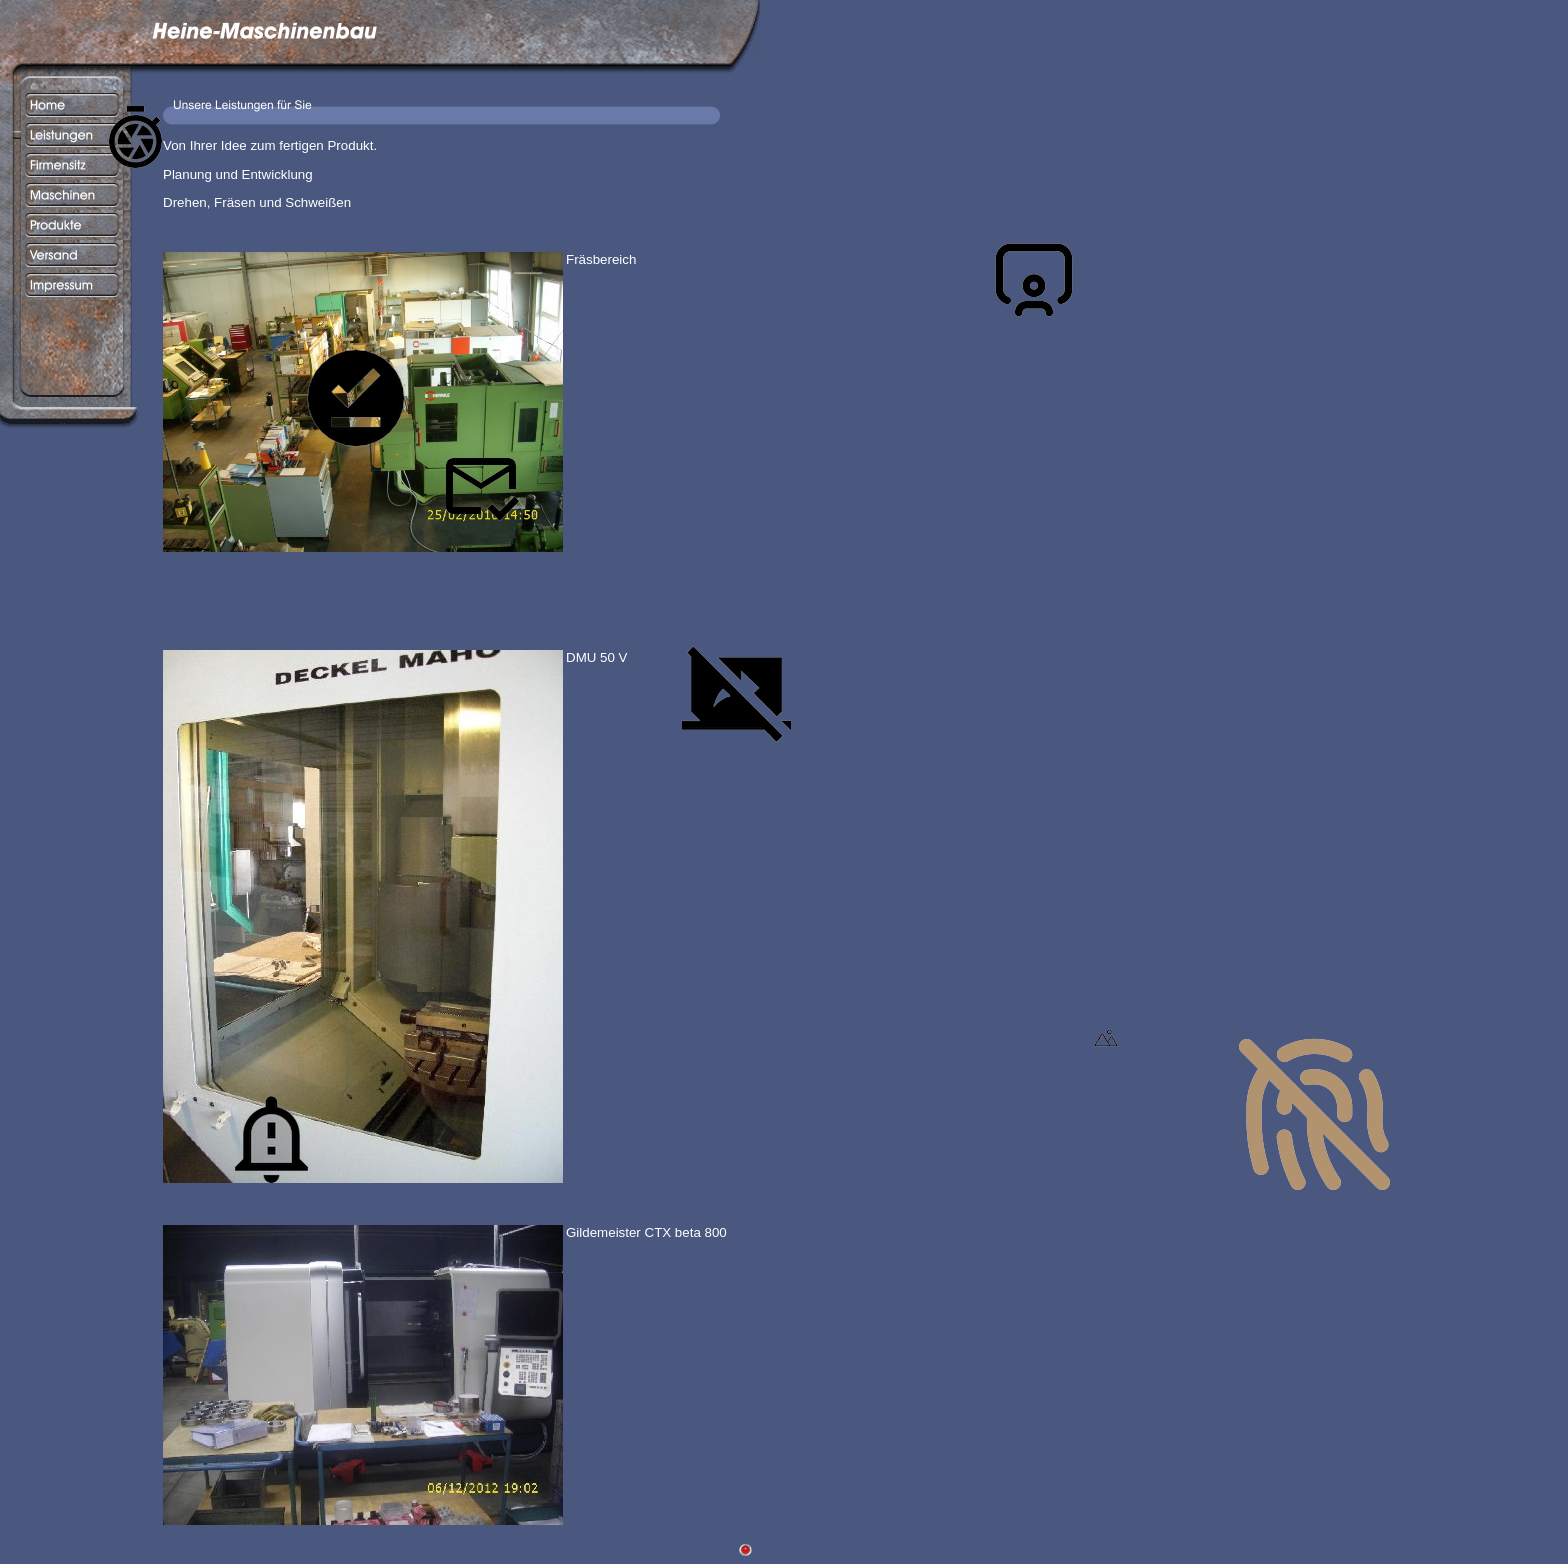  Describe the element at coordinates (356, 398) in the screenshot. I see `indicates content is available offline` at that location.